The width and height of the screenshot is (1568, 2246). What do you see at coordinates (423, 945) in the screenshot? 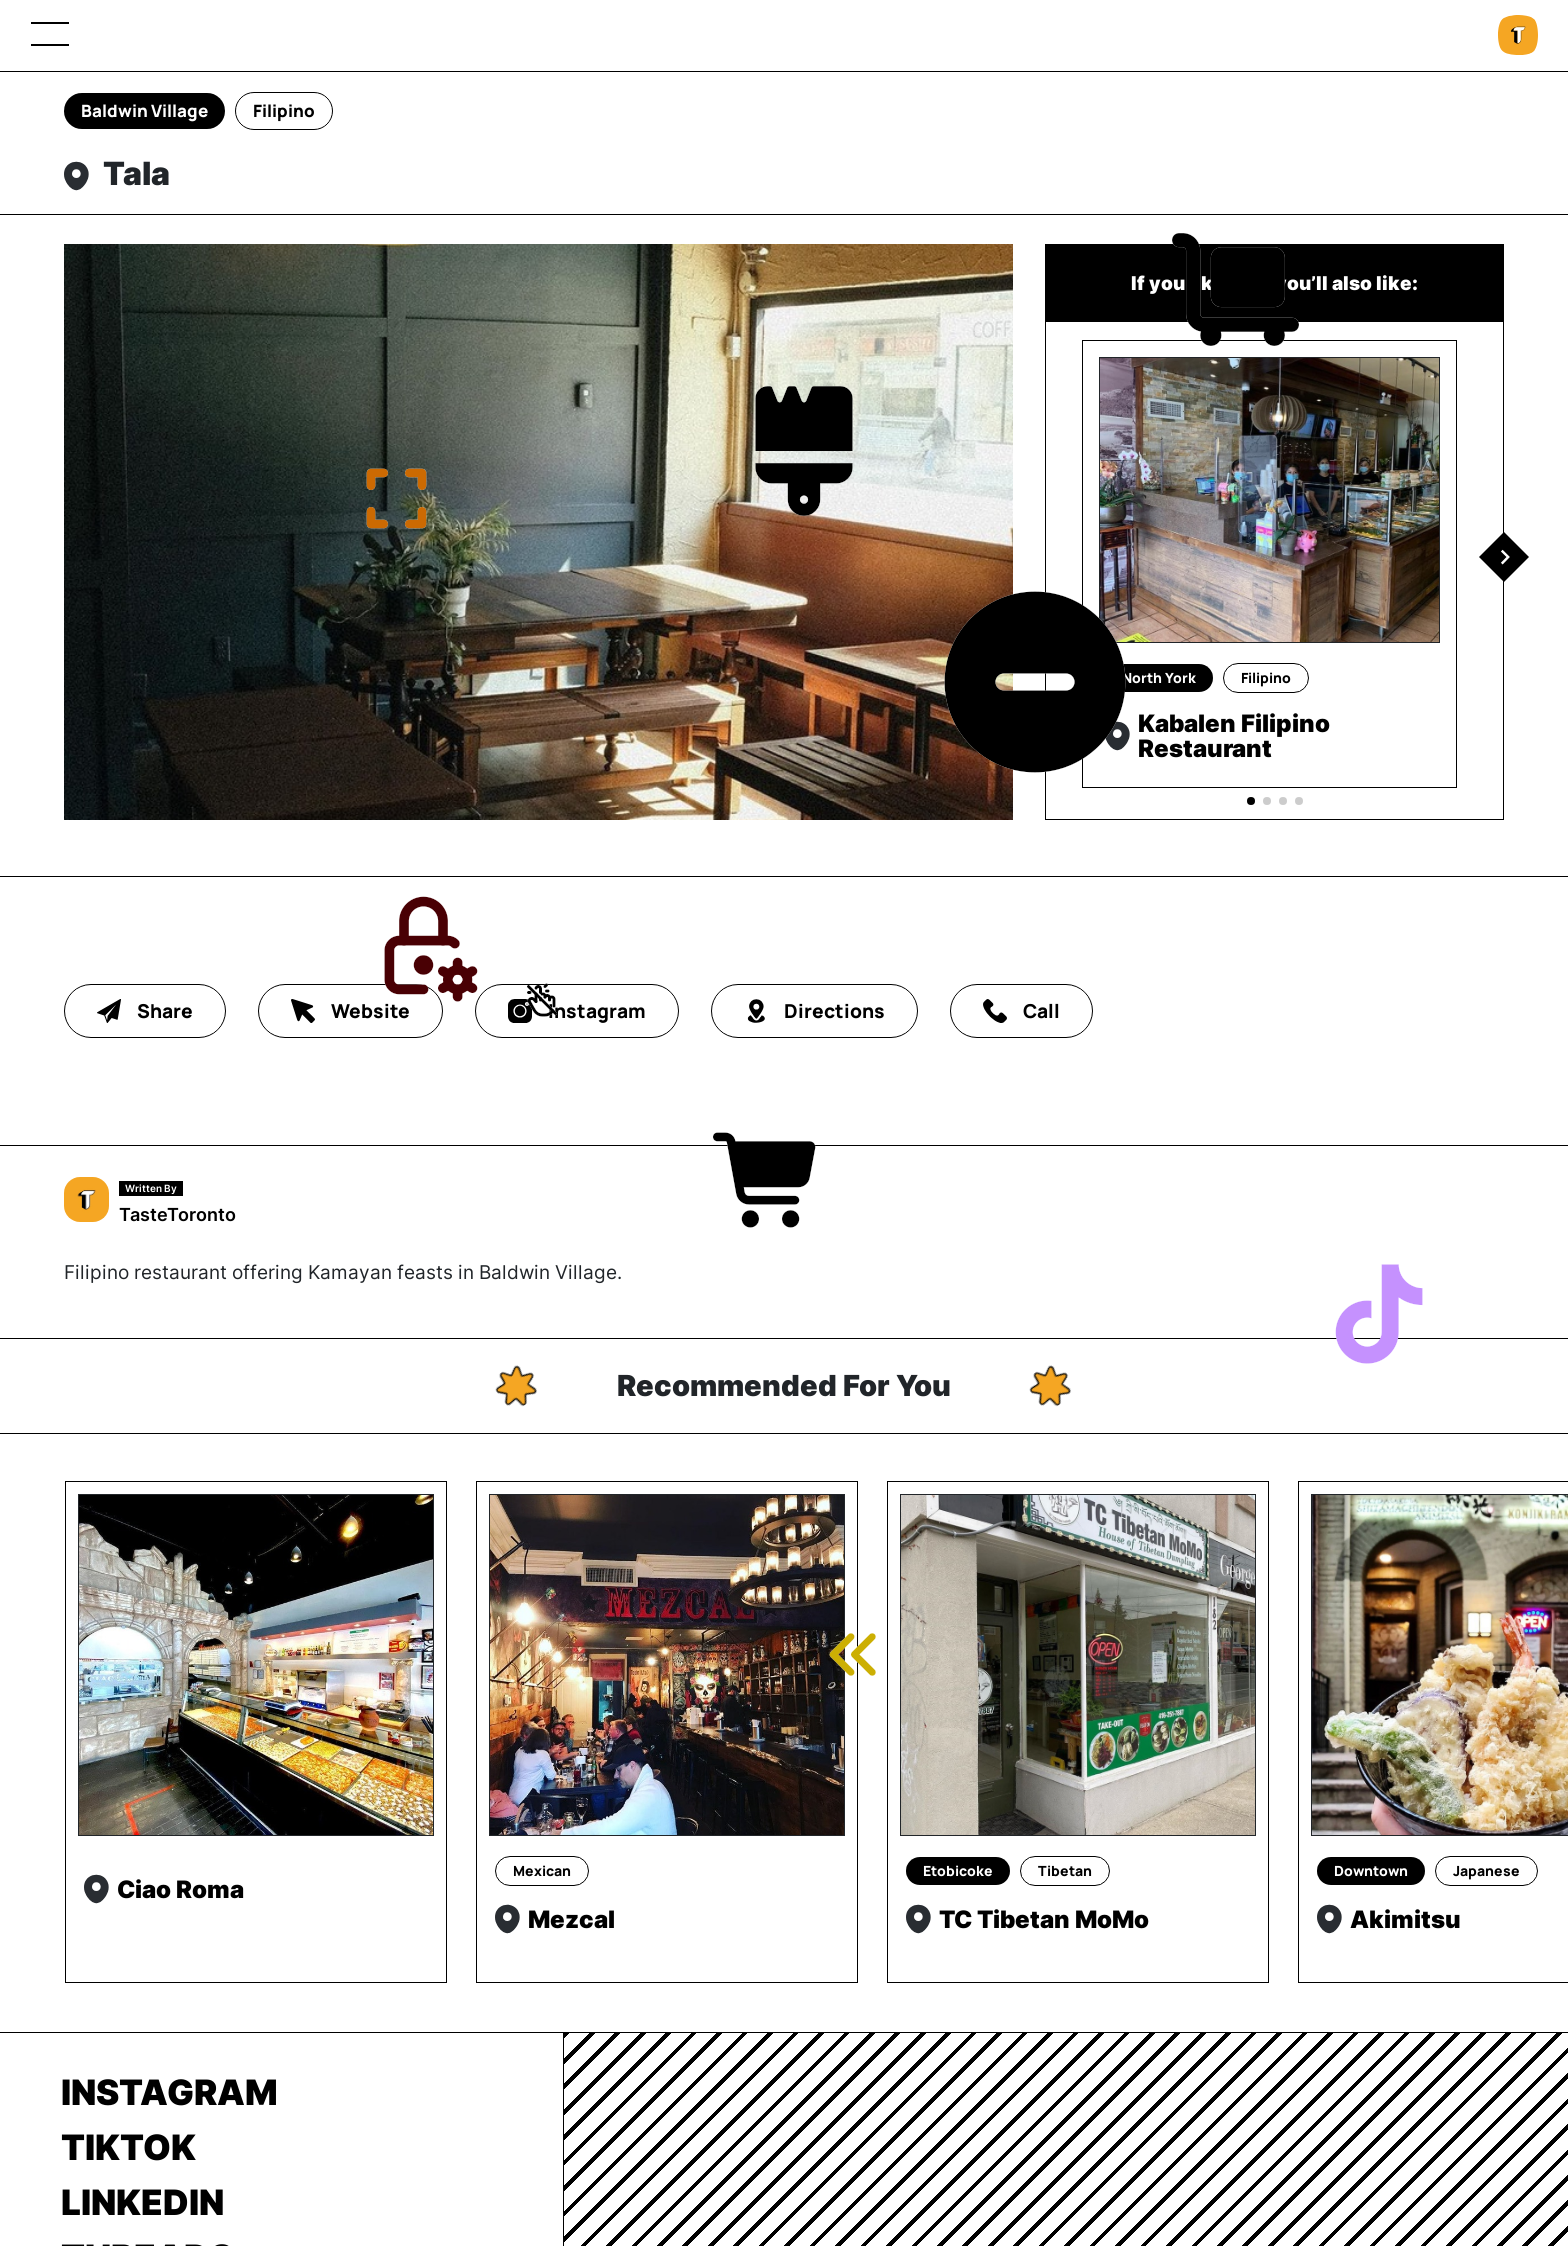
I see `access security settings` at bounding box center [423, 945].